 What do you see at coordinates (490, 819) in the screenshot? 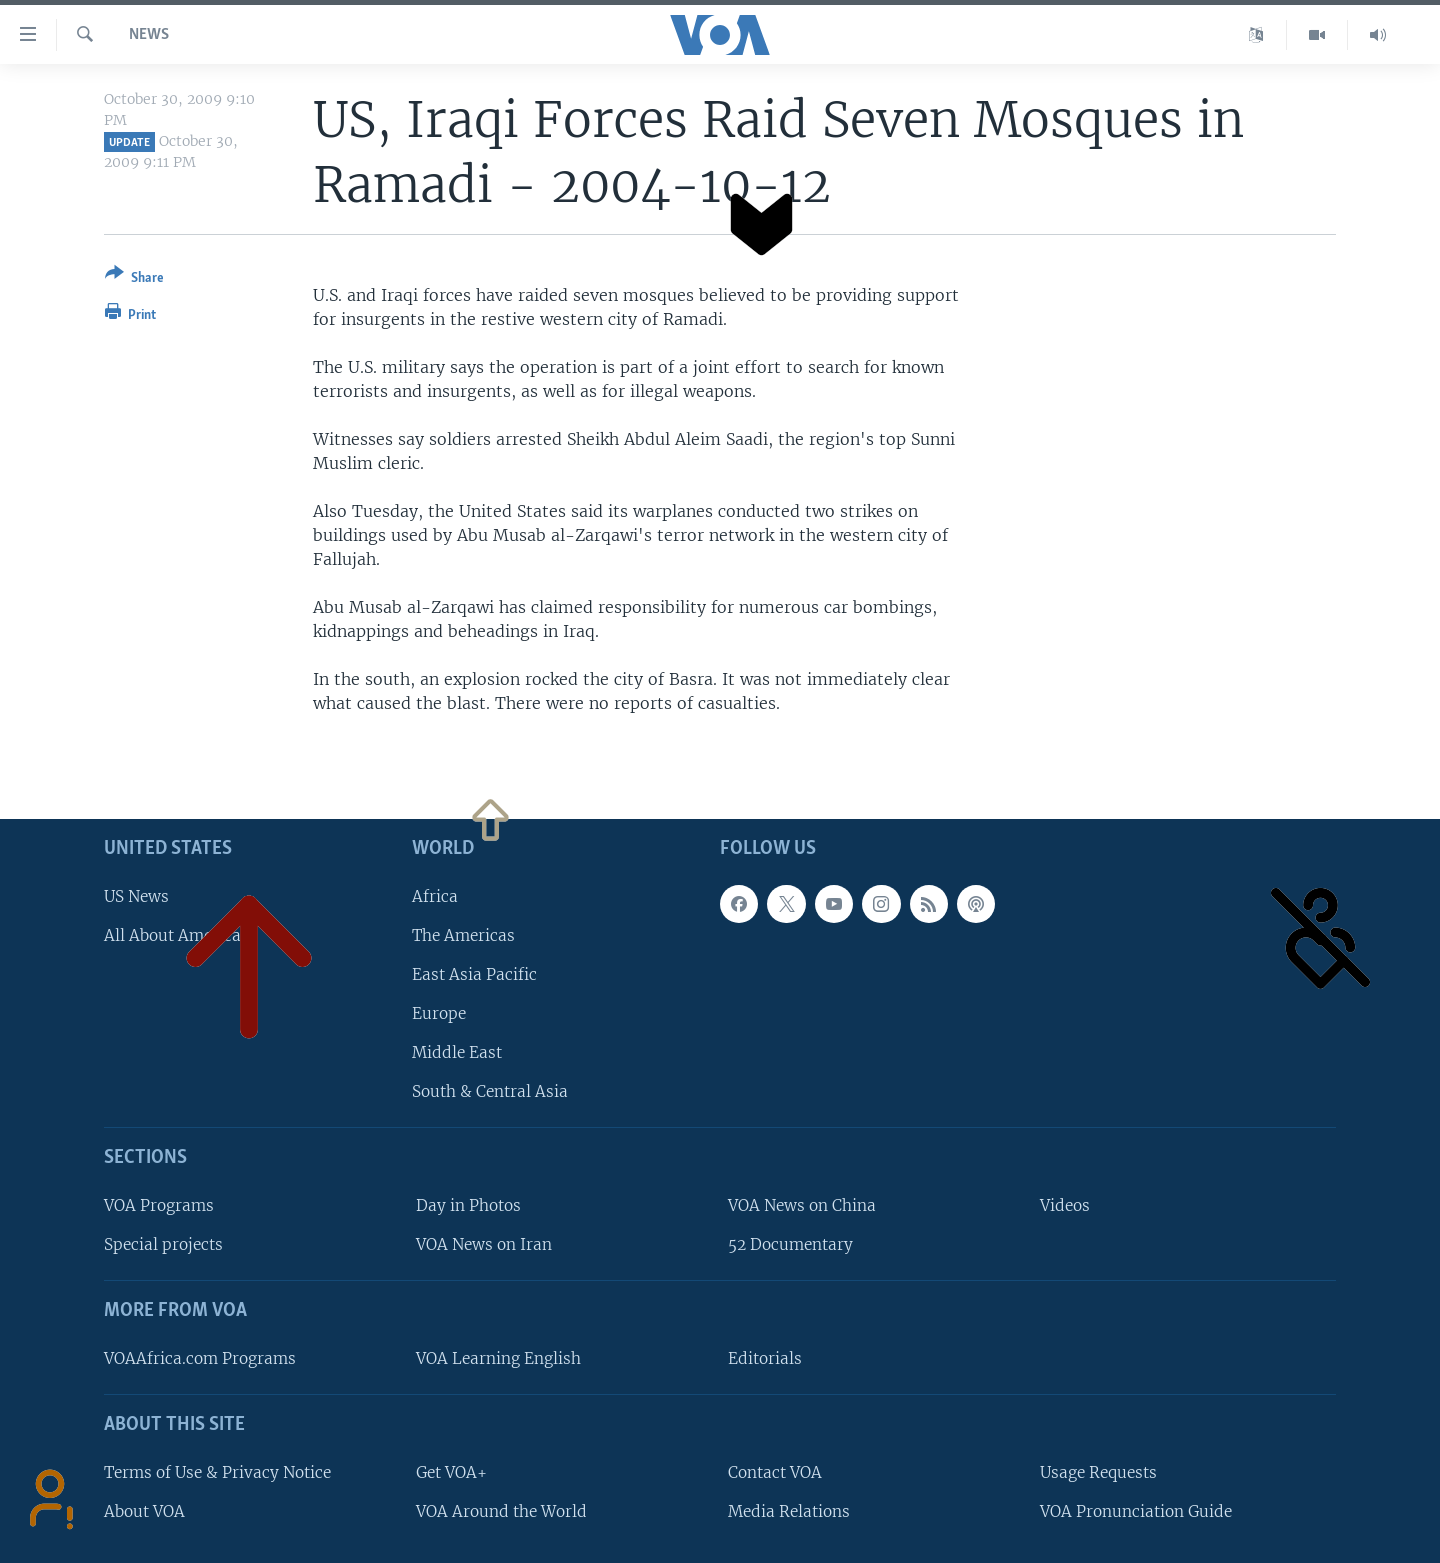
I see `upvote or like content` at bounding box center [490, 819].